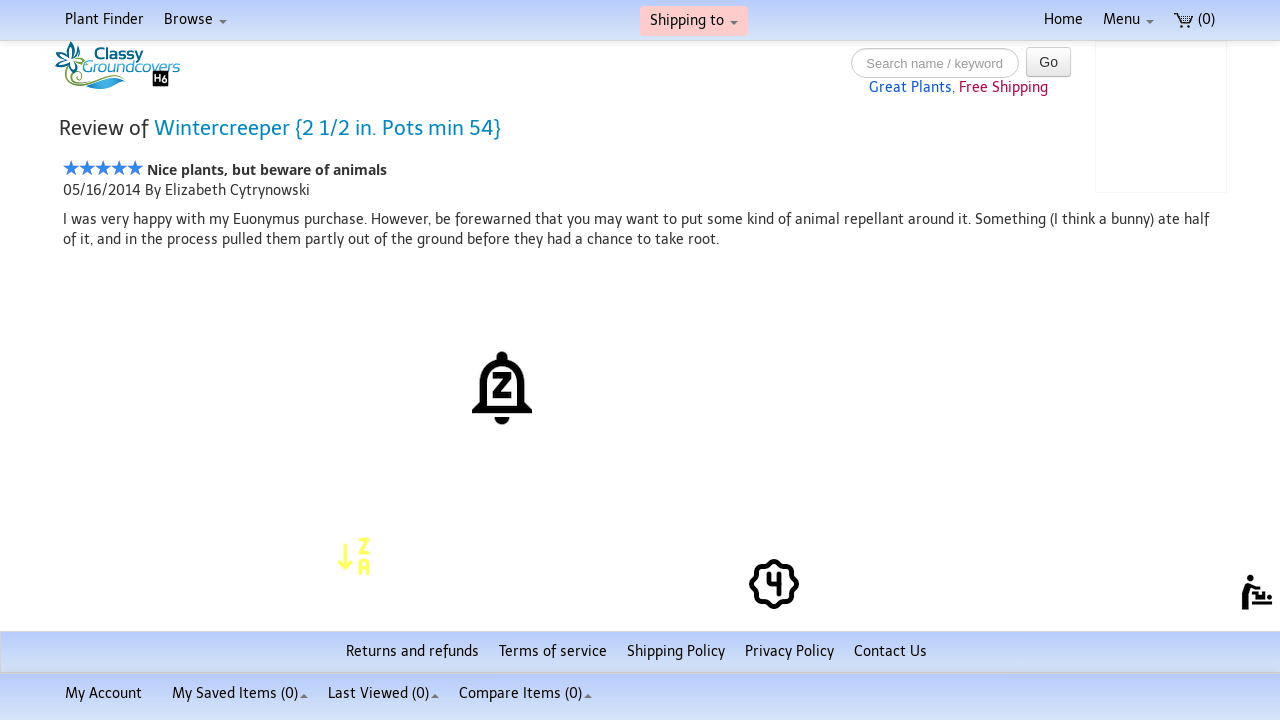  Describe the element at coordinates (1257, 593) in the screenshot. I see `indicates baby changing station nearby` at that location.